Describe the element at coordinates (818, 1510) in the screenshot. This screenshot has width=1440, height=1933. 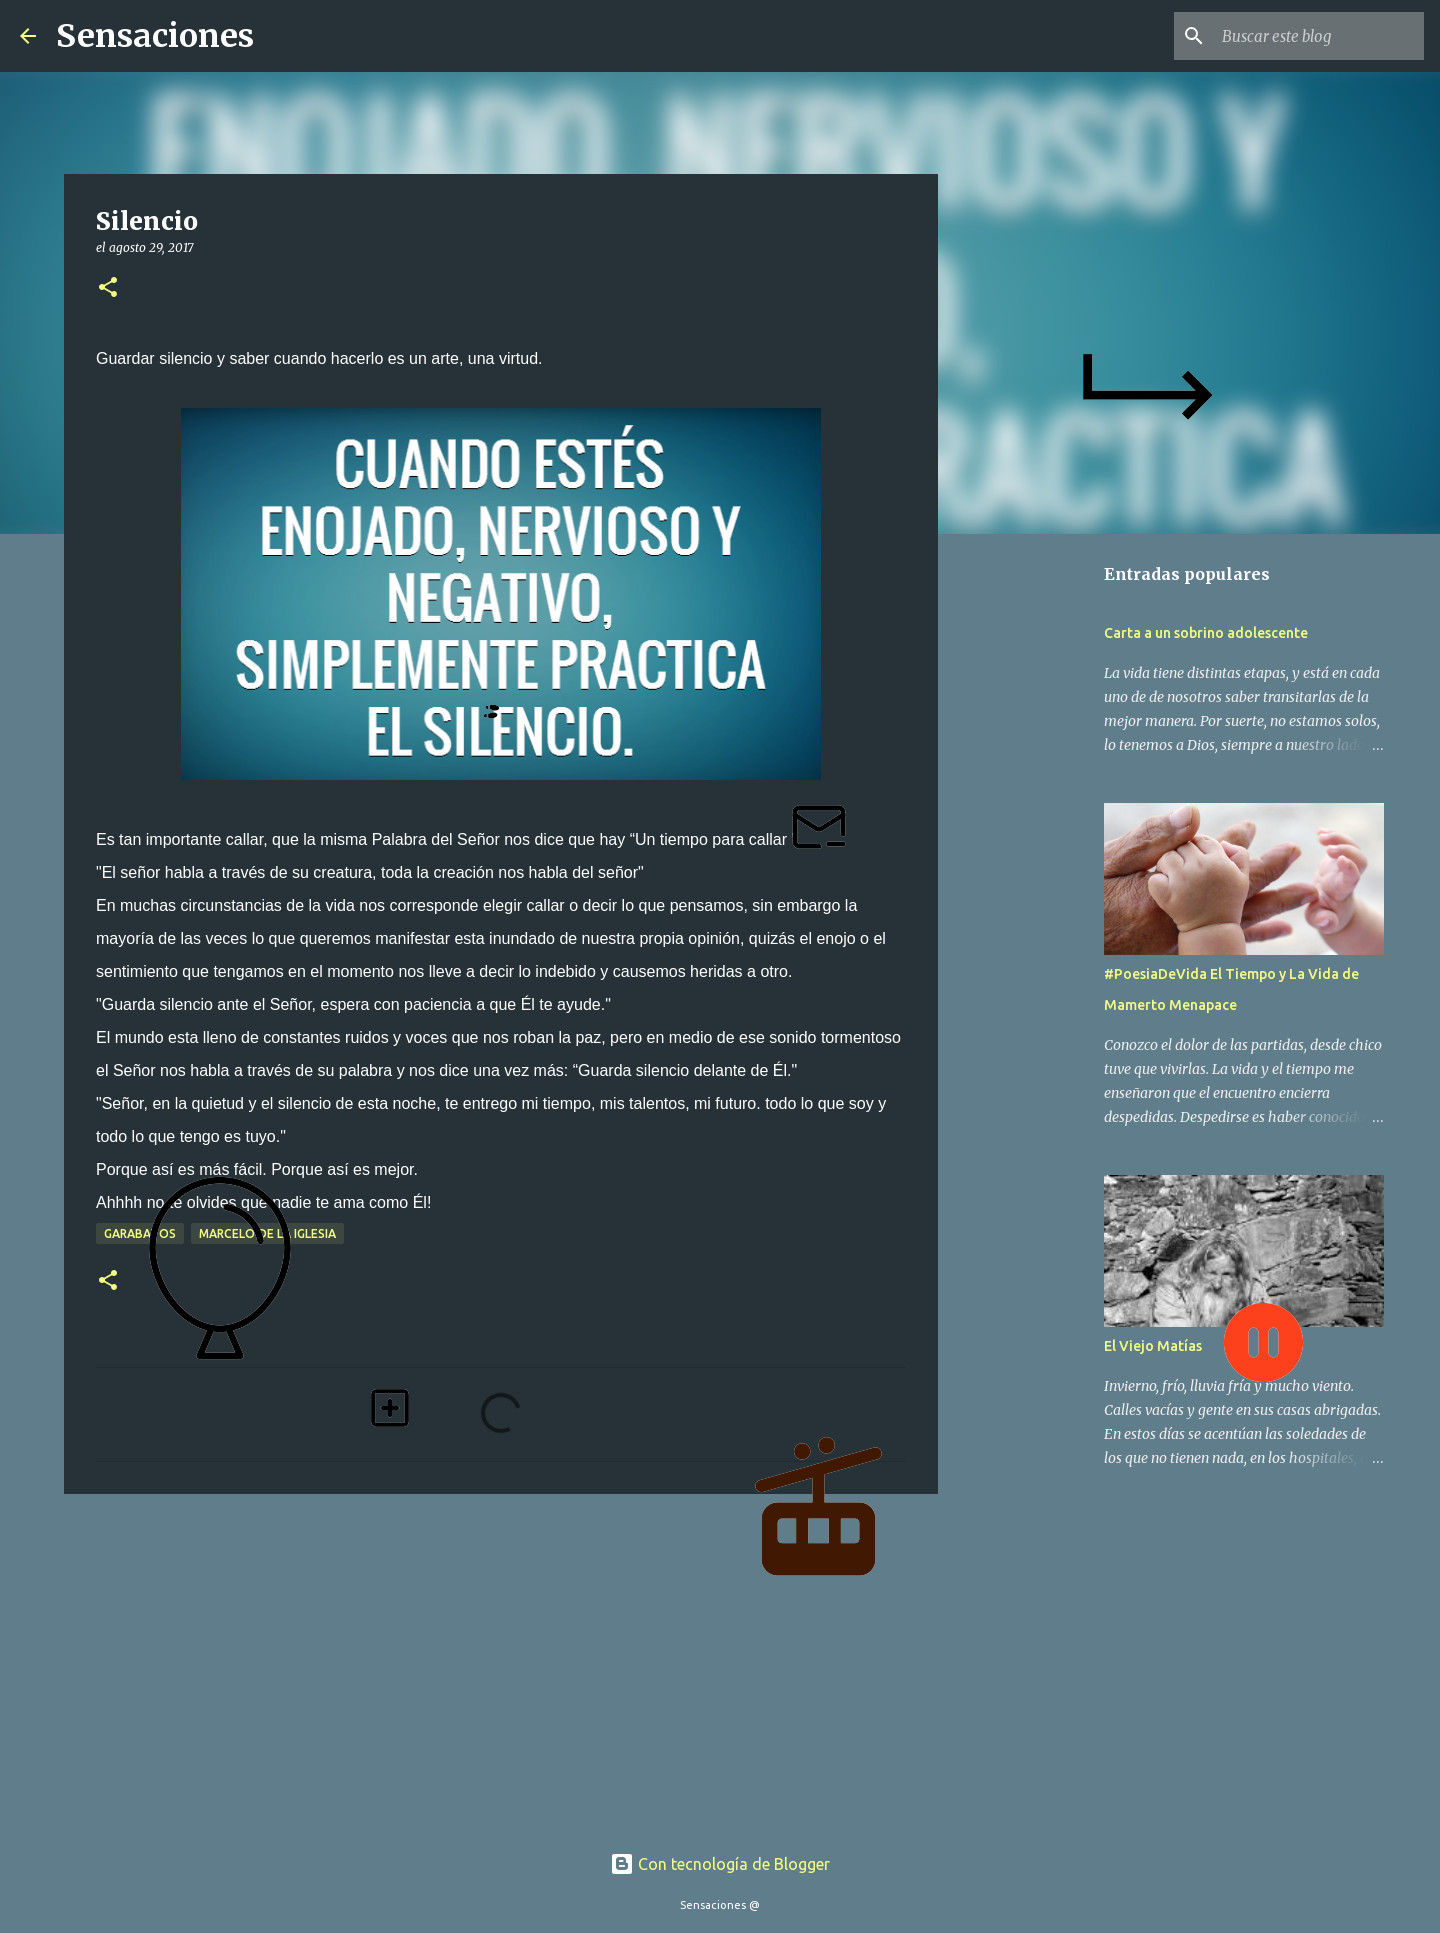
I see `view tram or cable car transit options` at that location.